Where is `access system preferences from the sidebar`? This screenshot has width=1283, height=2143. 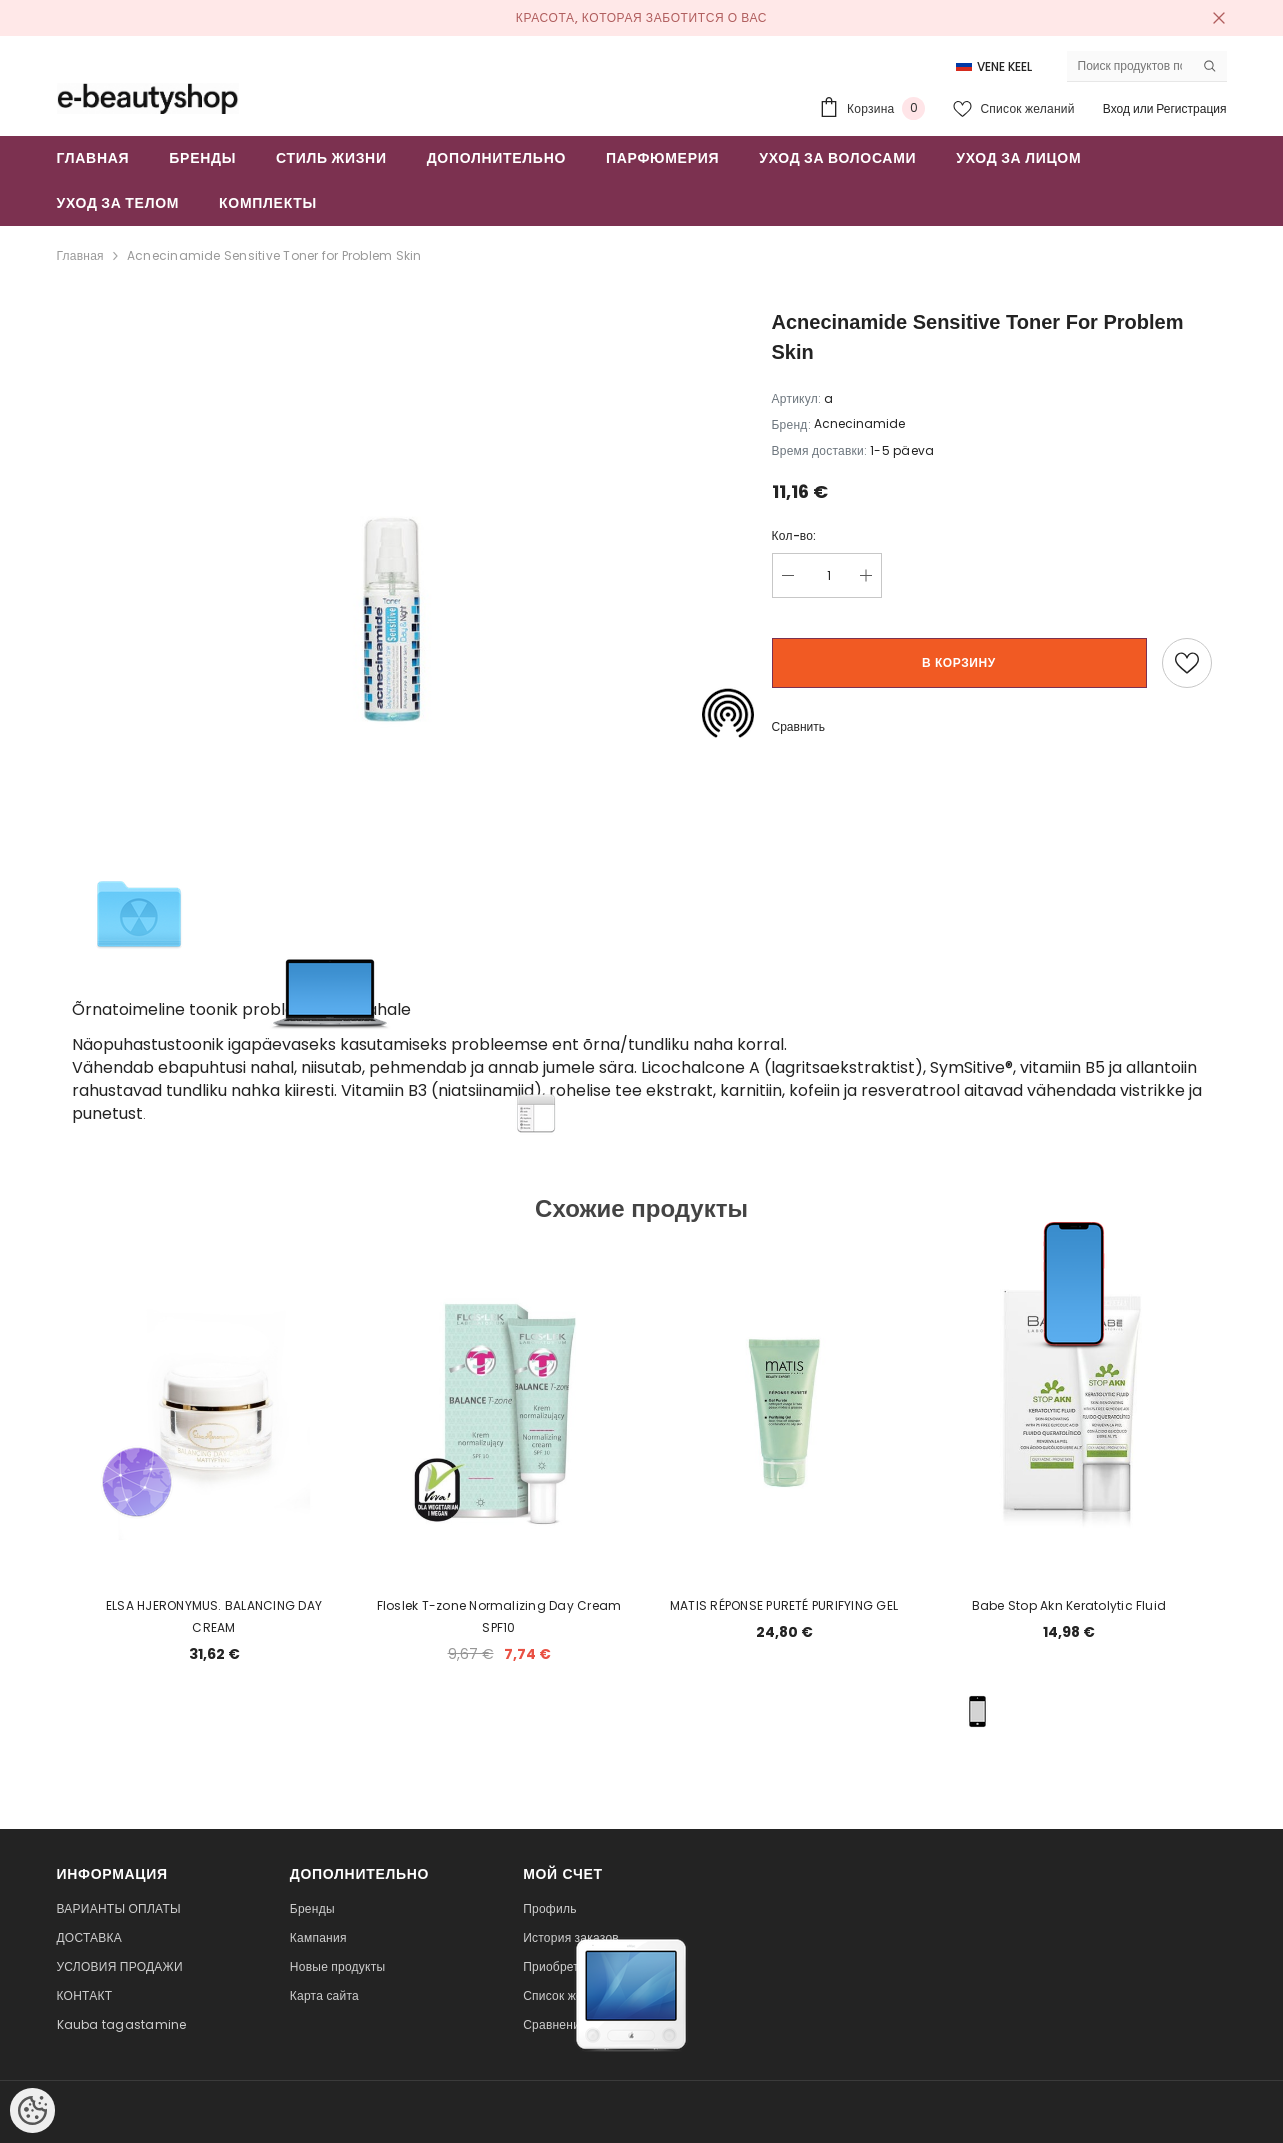
access system preferences from the sidebar is located at coordinates (535, 1113).